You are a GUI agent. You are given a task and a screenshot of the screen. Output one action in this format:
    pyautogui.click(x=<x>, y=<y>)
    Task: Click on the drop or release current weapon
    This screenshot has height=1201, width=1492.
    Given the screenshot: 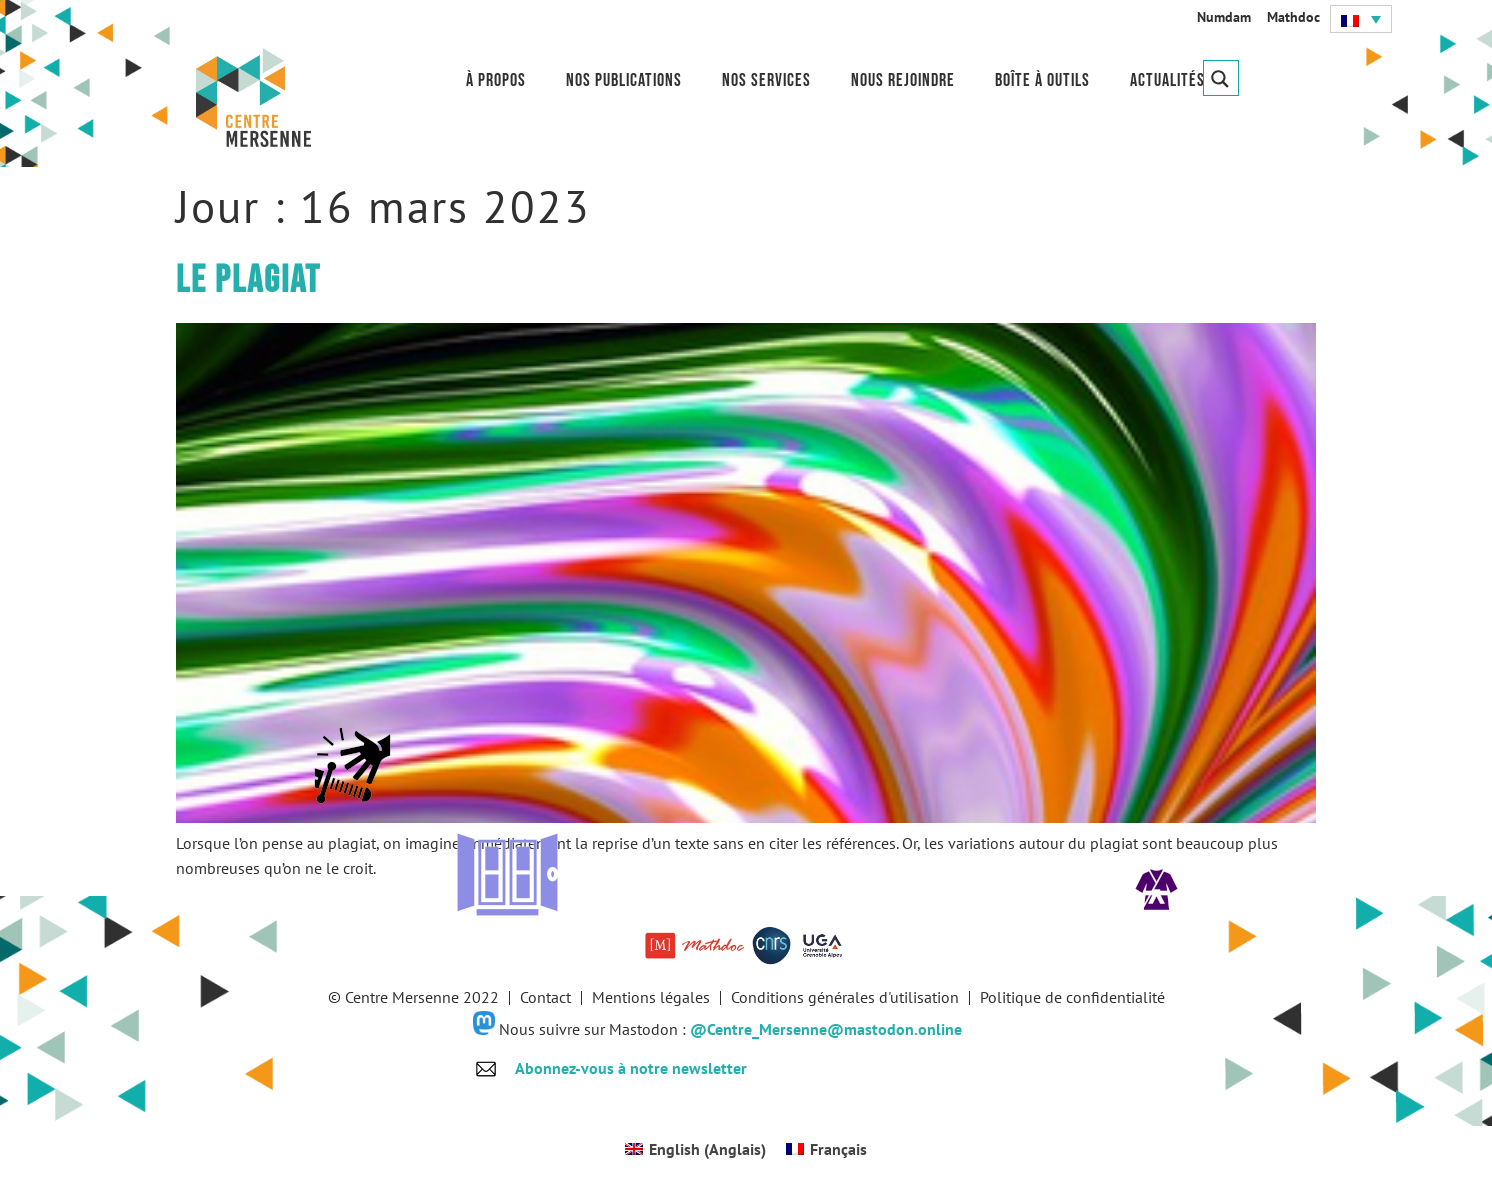 What is the action you would take?
    pyautogui.click(x=352, y=765)
    